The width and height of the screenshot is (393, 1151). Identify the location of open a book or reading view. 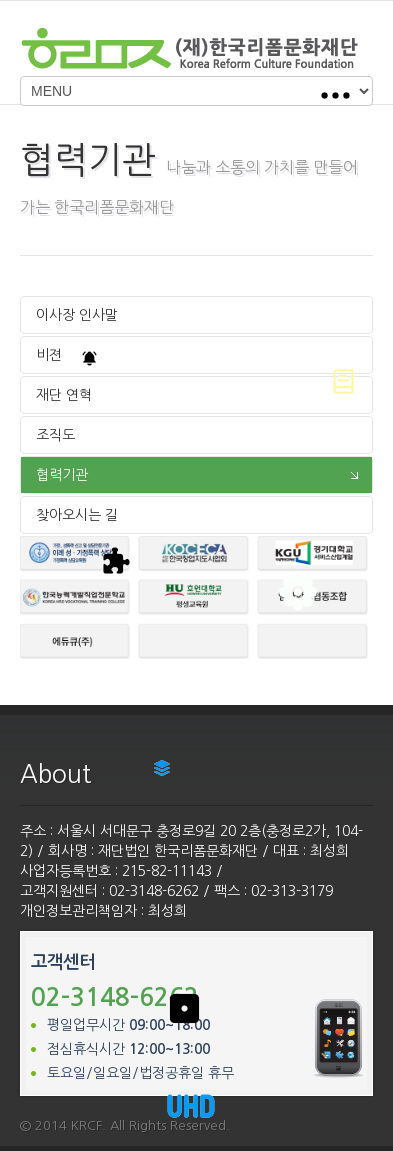
(343, 381).